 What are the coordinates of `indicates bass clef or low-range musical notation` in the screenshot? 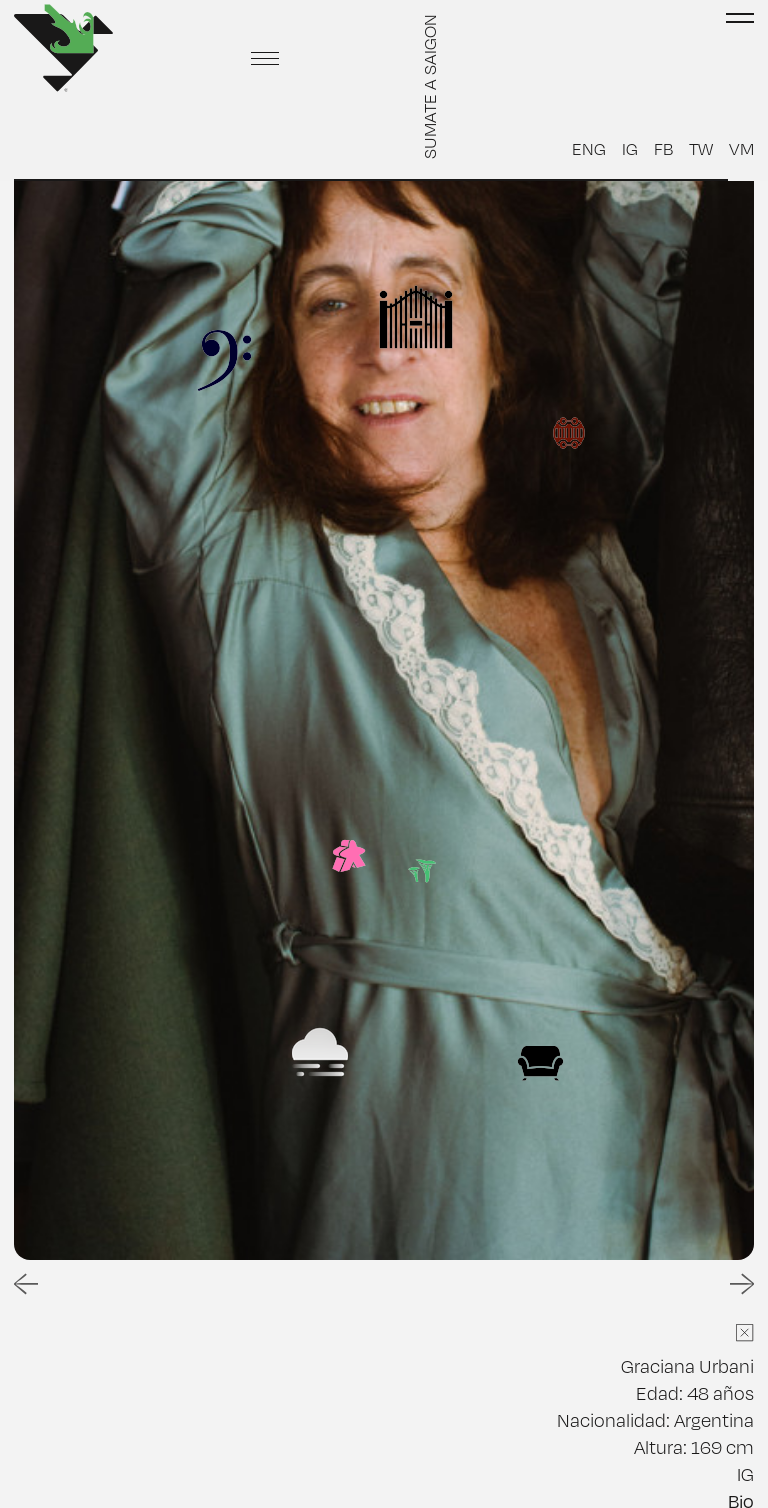 It's located at (224, 360).